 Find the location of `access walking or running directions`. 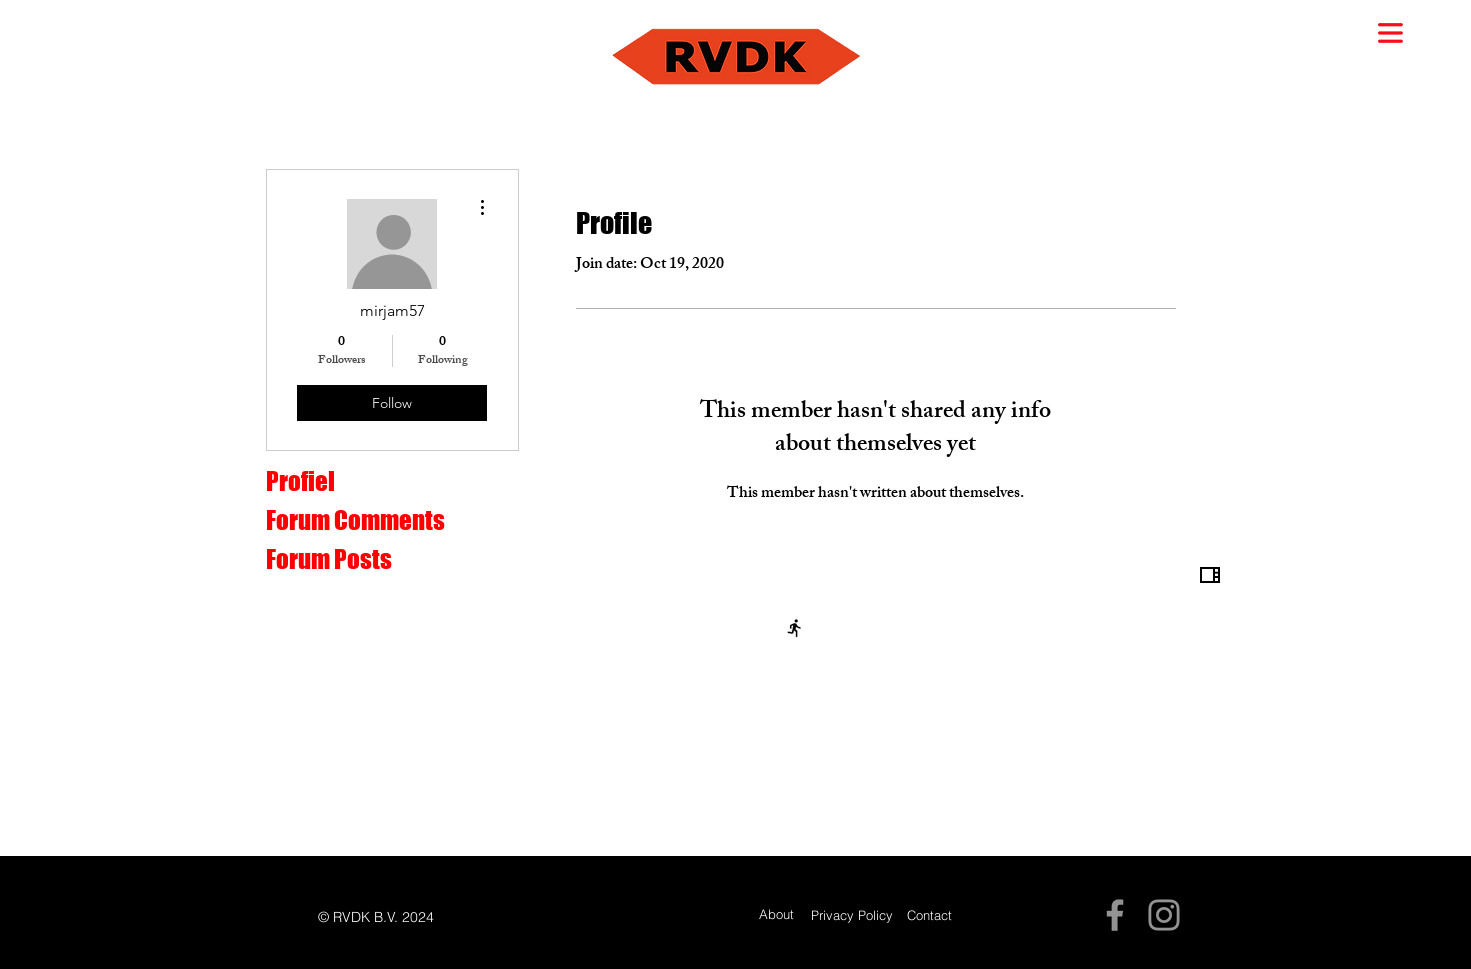

access walking or running directions is located at coordinates (795, 628).